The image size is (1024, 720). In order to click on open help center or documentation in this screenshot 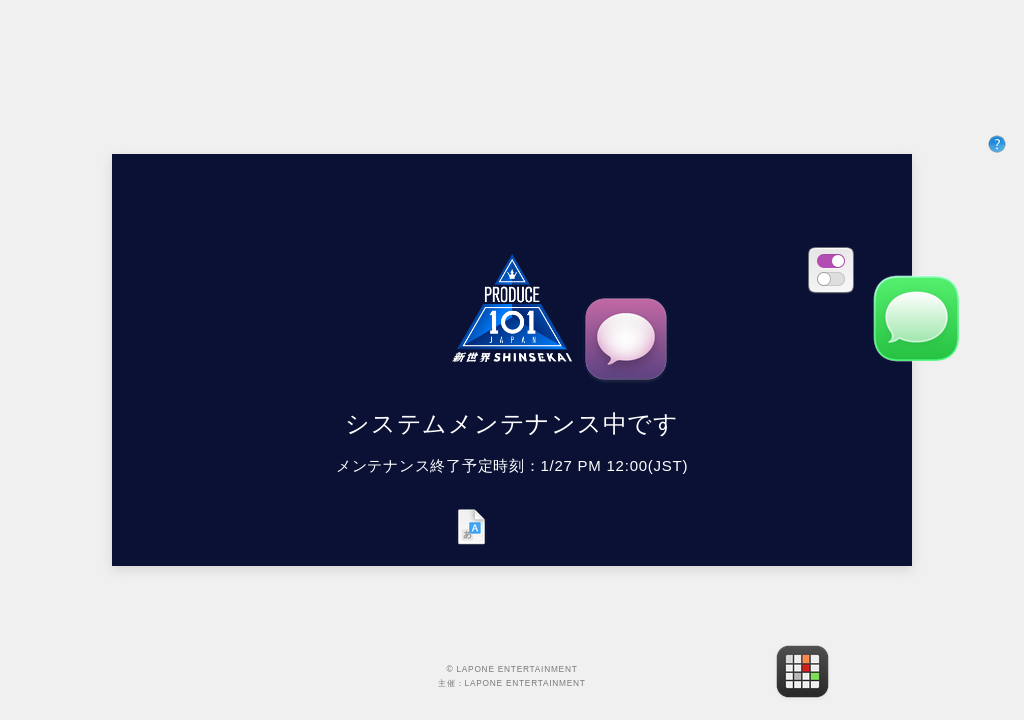, I will do `click(997, 144)`.